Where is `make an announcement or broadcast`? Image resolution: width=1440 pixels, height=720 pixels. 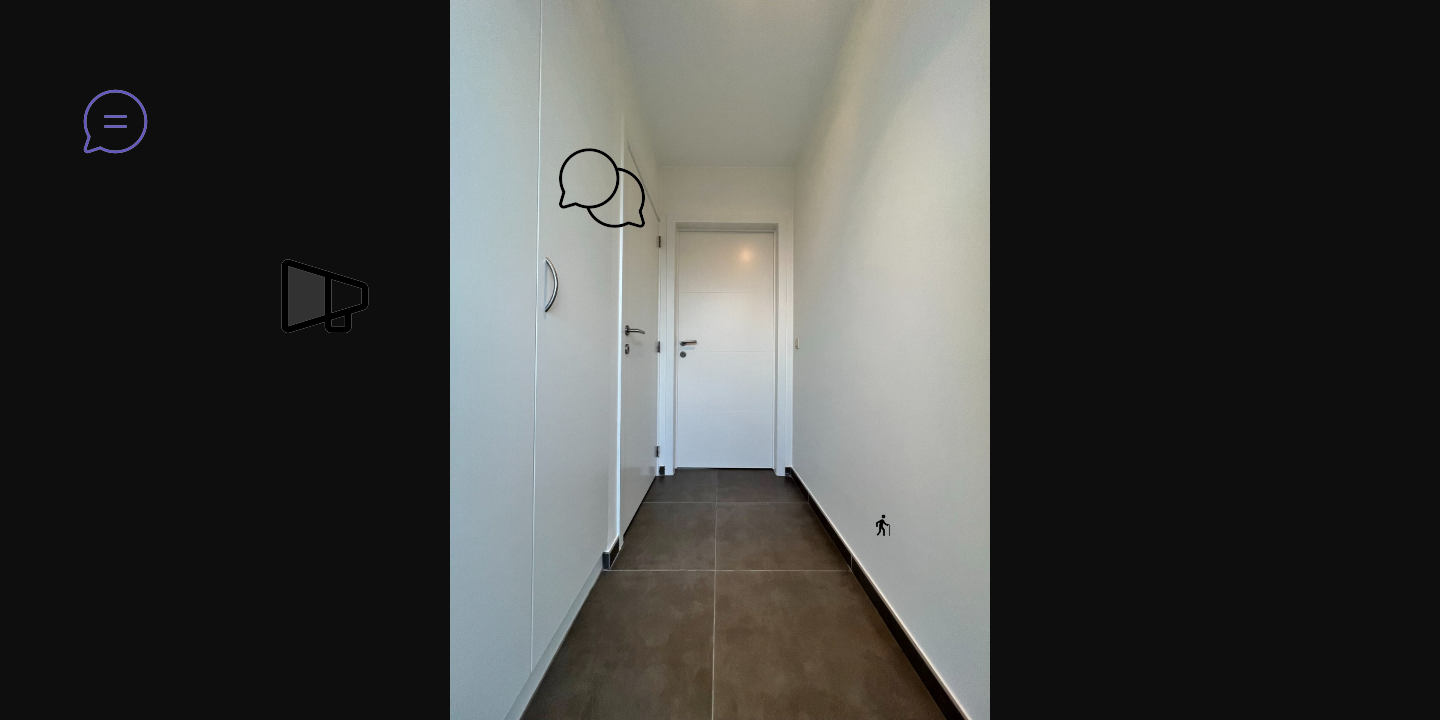 make an announcement or broadcast is located at coordinates (321, 299).